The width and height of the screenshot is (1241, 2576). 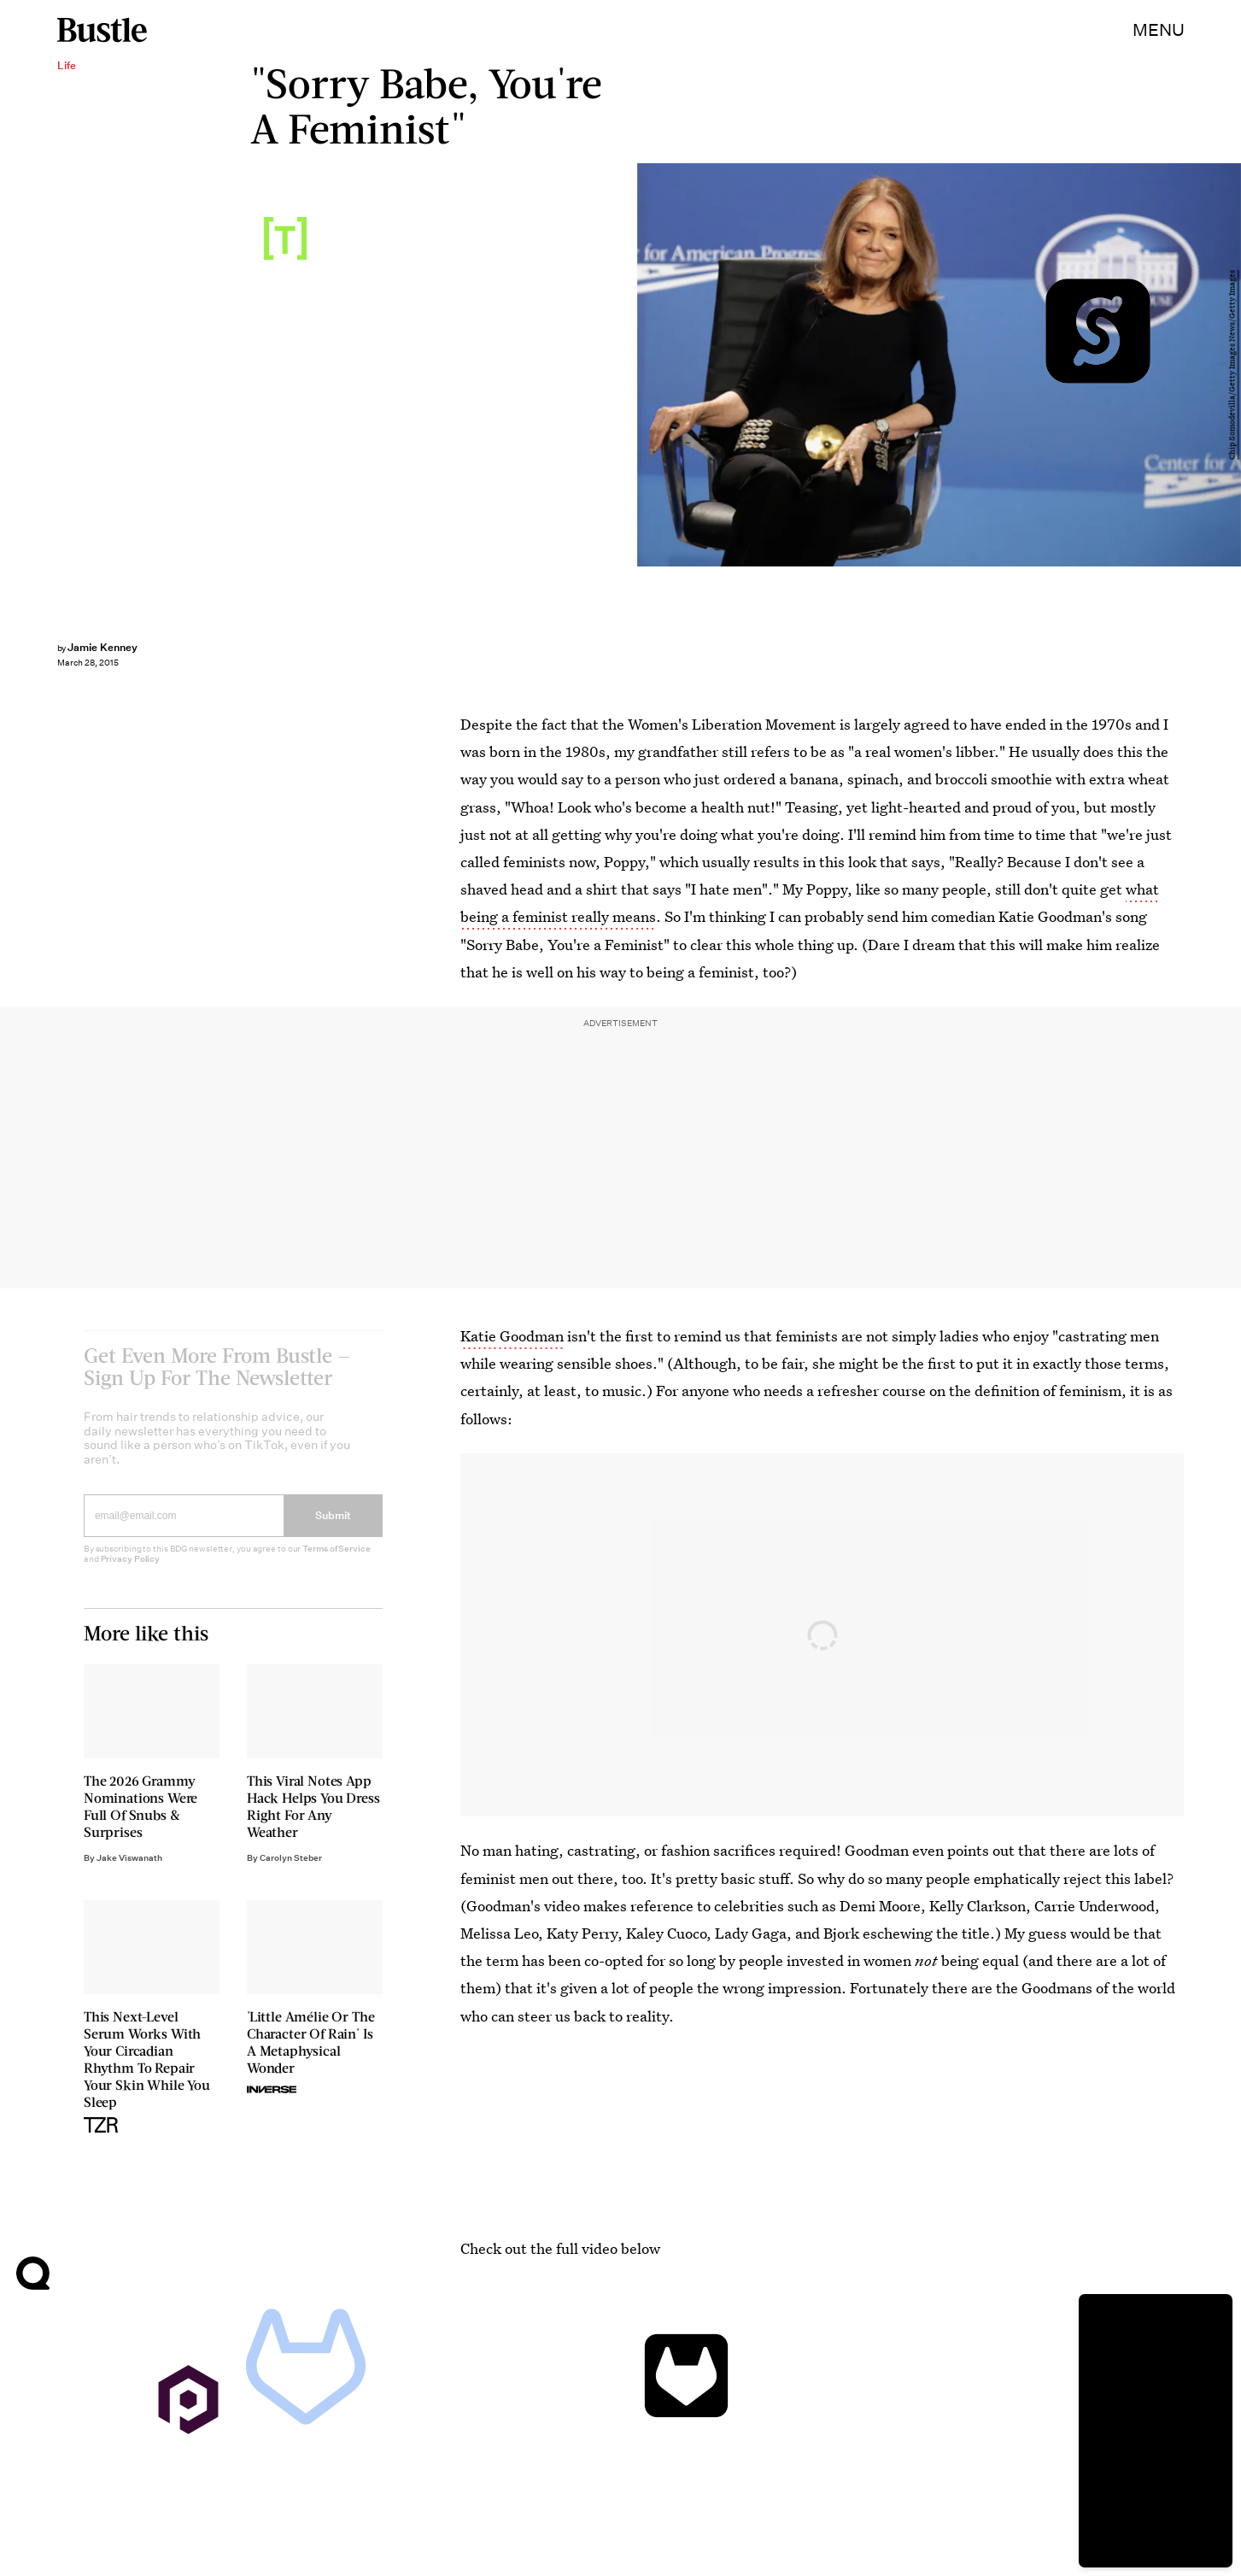 What do you see at coordinates (1098, 331) in the screenshot?
I see `sellcast brand logo` at bounding box center [1098, 331].